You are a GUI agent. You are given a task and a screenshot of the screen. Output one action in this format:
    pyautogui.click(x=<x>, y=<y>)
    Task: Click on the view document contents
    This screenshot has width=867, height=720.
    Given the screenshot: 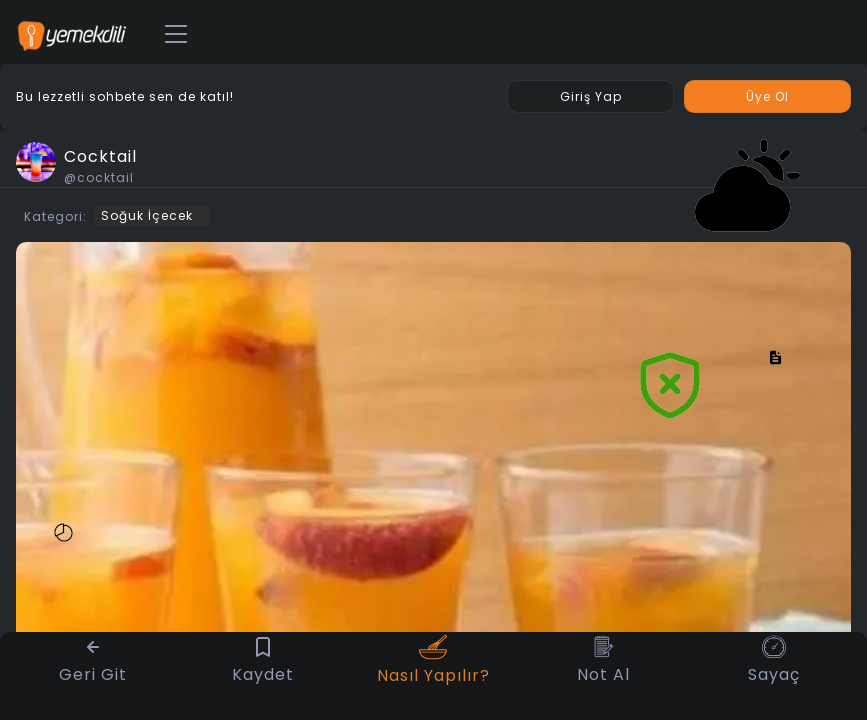 What is the action you would take?
    pyautogui.click(x=775, y=357)
    